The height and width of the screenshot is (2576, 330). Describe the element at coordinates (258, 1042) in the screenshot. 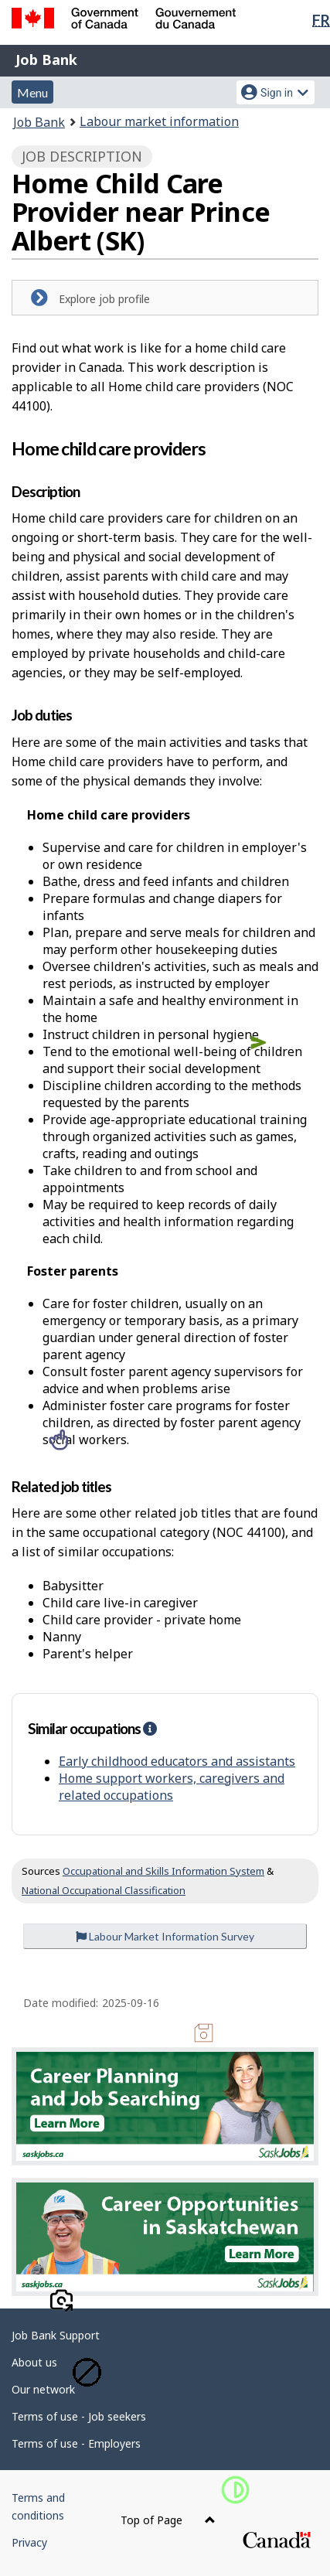

I see `send a message` at that location.